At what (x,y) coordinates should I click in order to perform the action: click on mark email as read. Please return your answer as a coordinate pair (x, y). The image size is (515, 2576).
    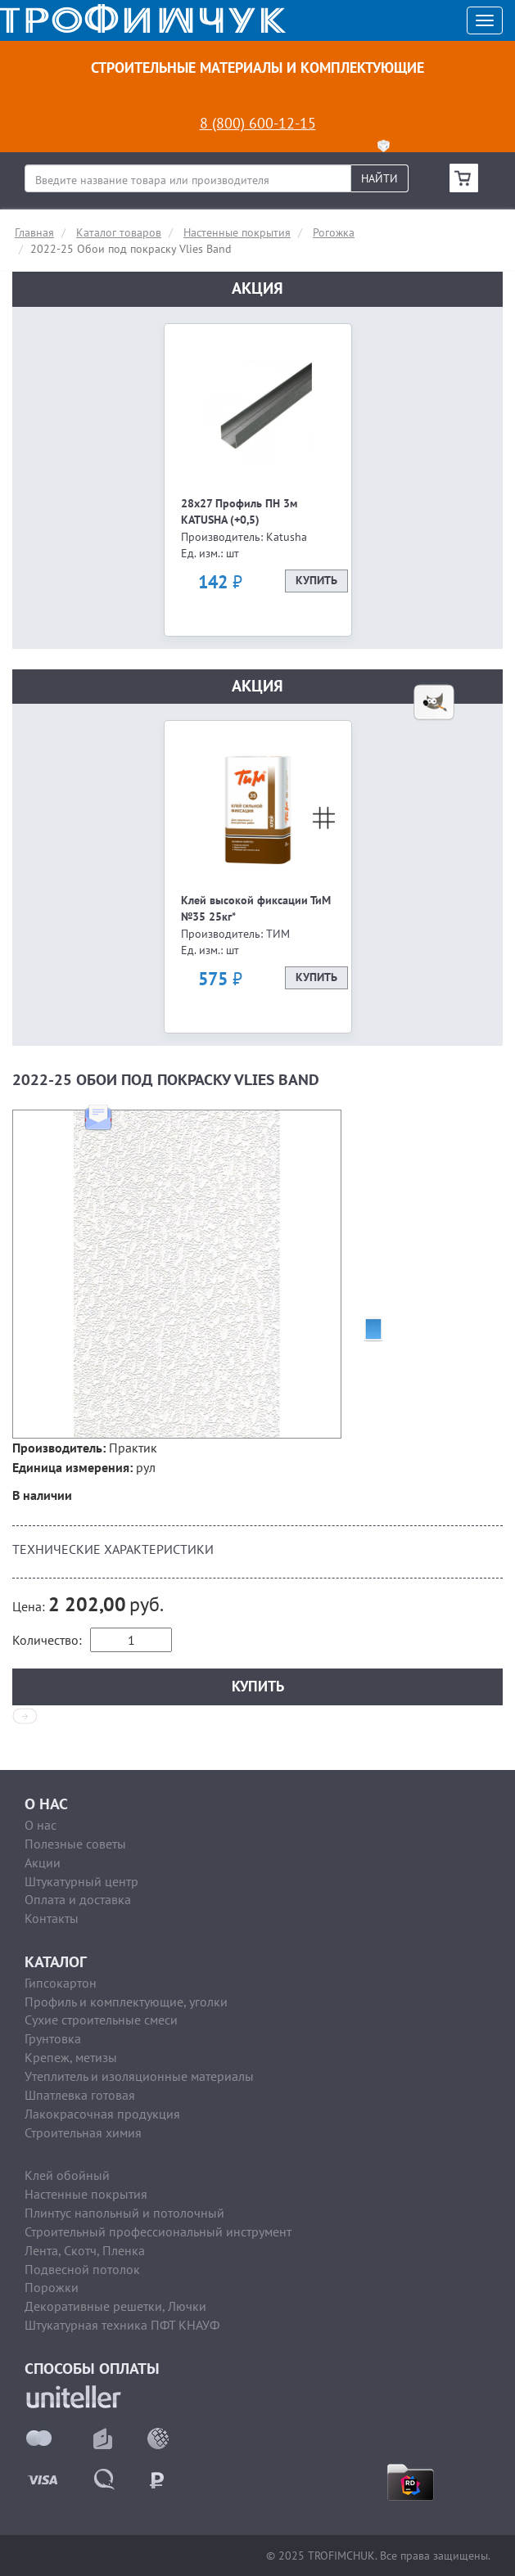
    Looking at the image, I should click on (98, 1118).